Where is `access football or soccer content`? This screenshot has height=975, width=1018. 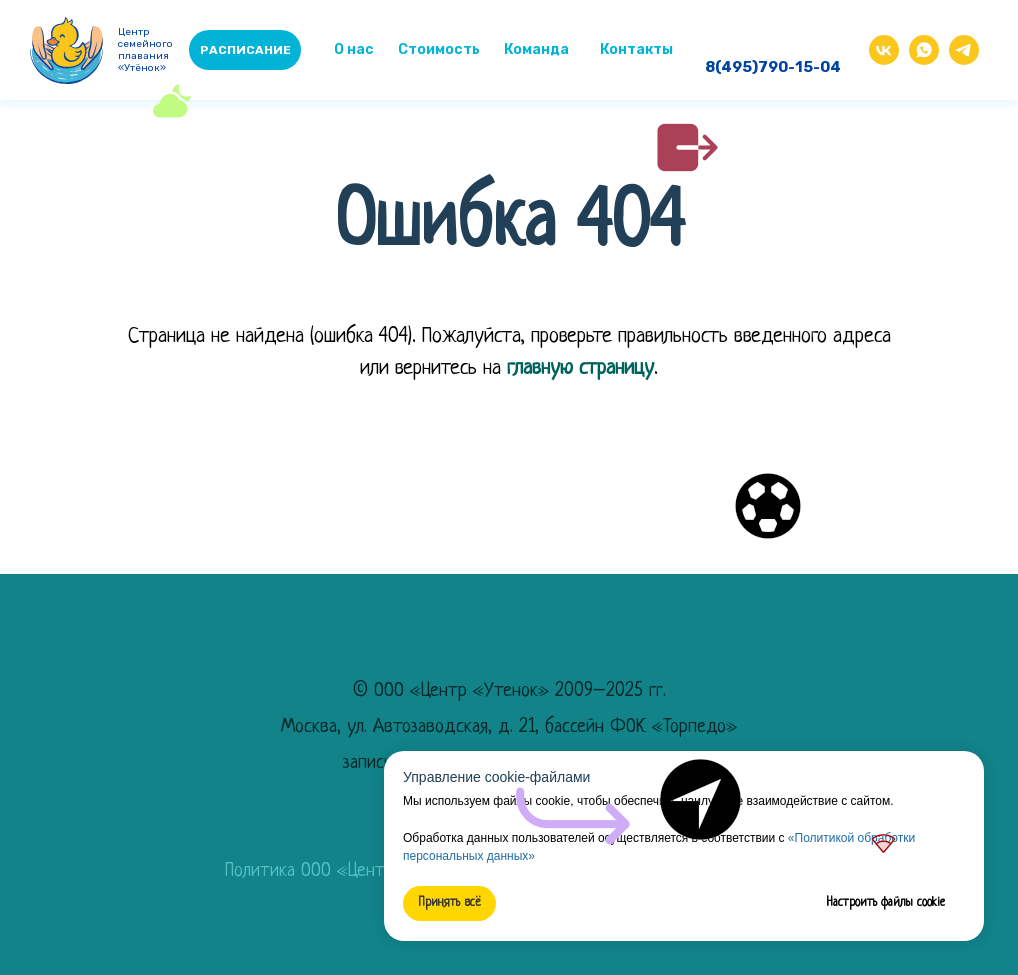
access football or soccer content is located at coordinates (768, 506).